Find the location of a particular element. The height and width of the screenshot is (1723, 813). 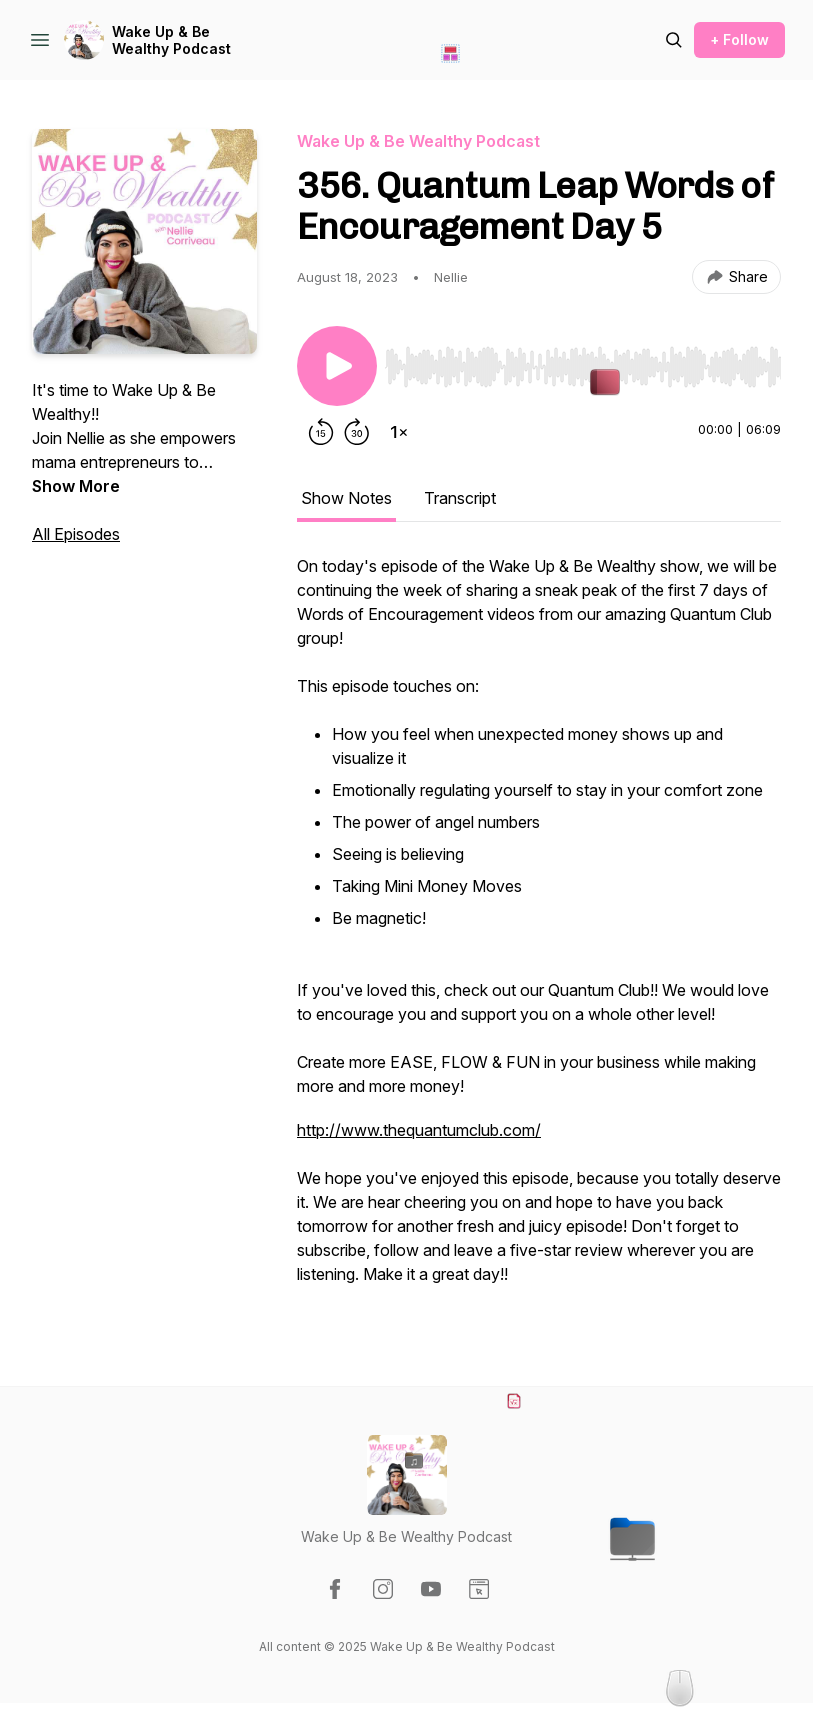

libreoffice math formula template file is located at coordinates (514, 1401).